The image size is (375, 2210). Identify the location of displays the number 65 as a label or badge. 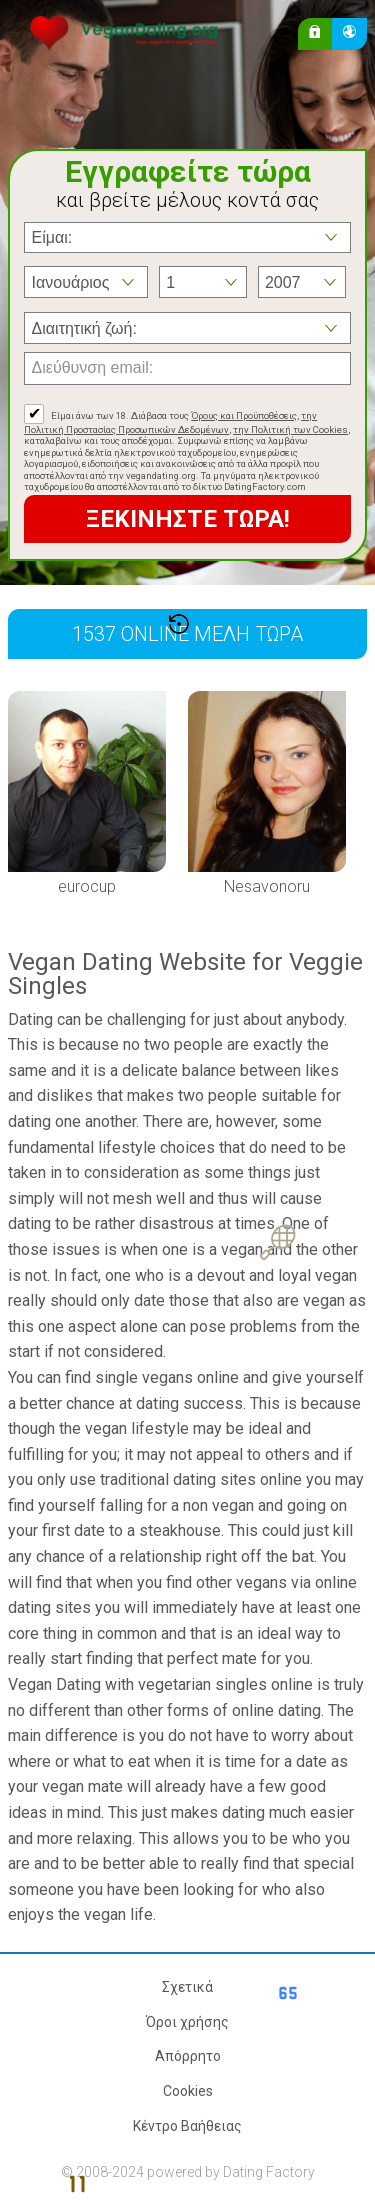
(288, 1993).